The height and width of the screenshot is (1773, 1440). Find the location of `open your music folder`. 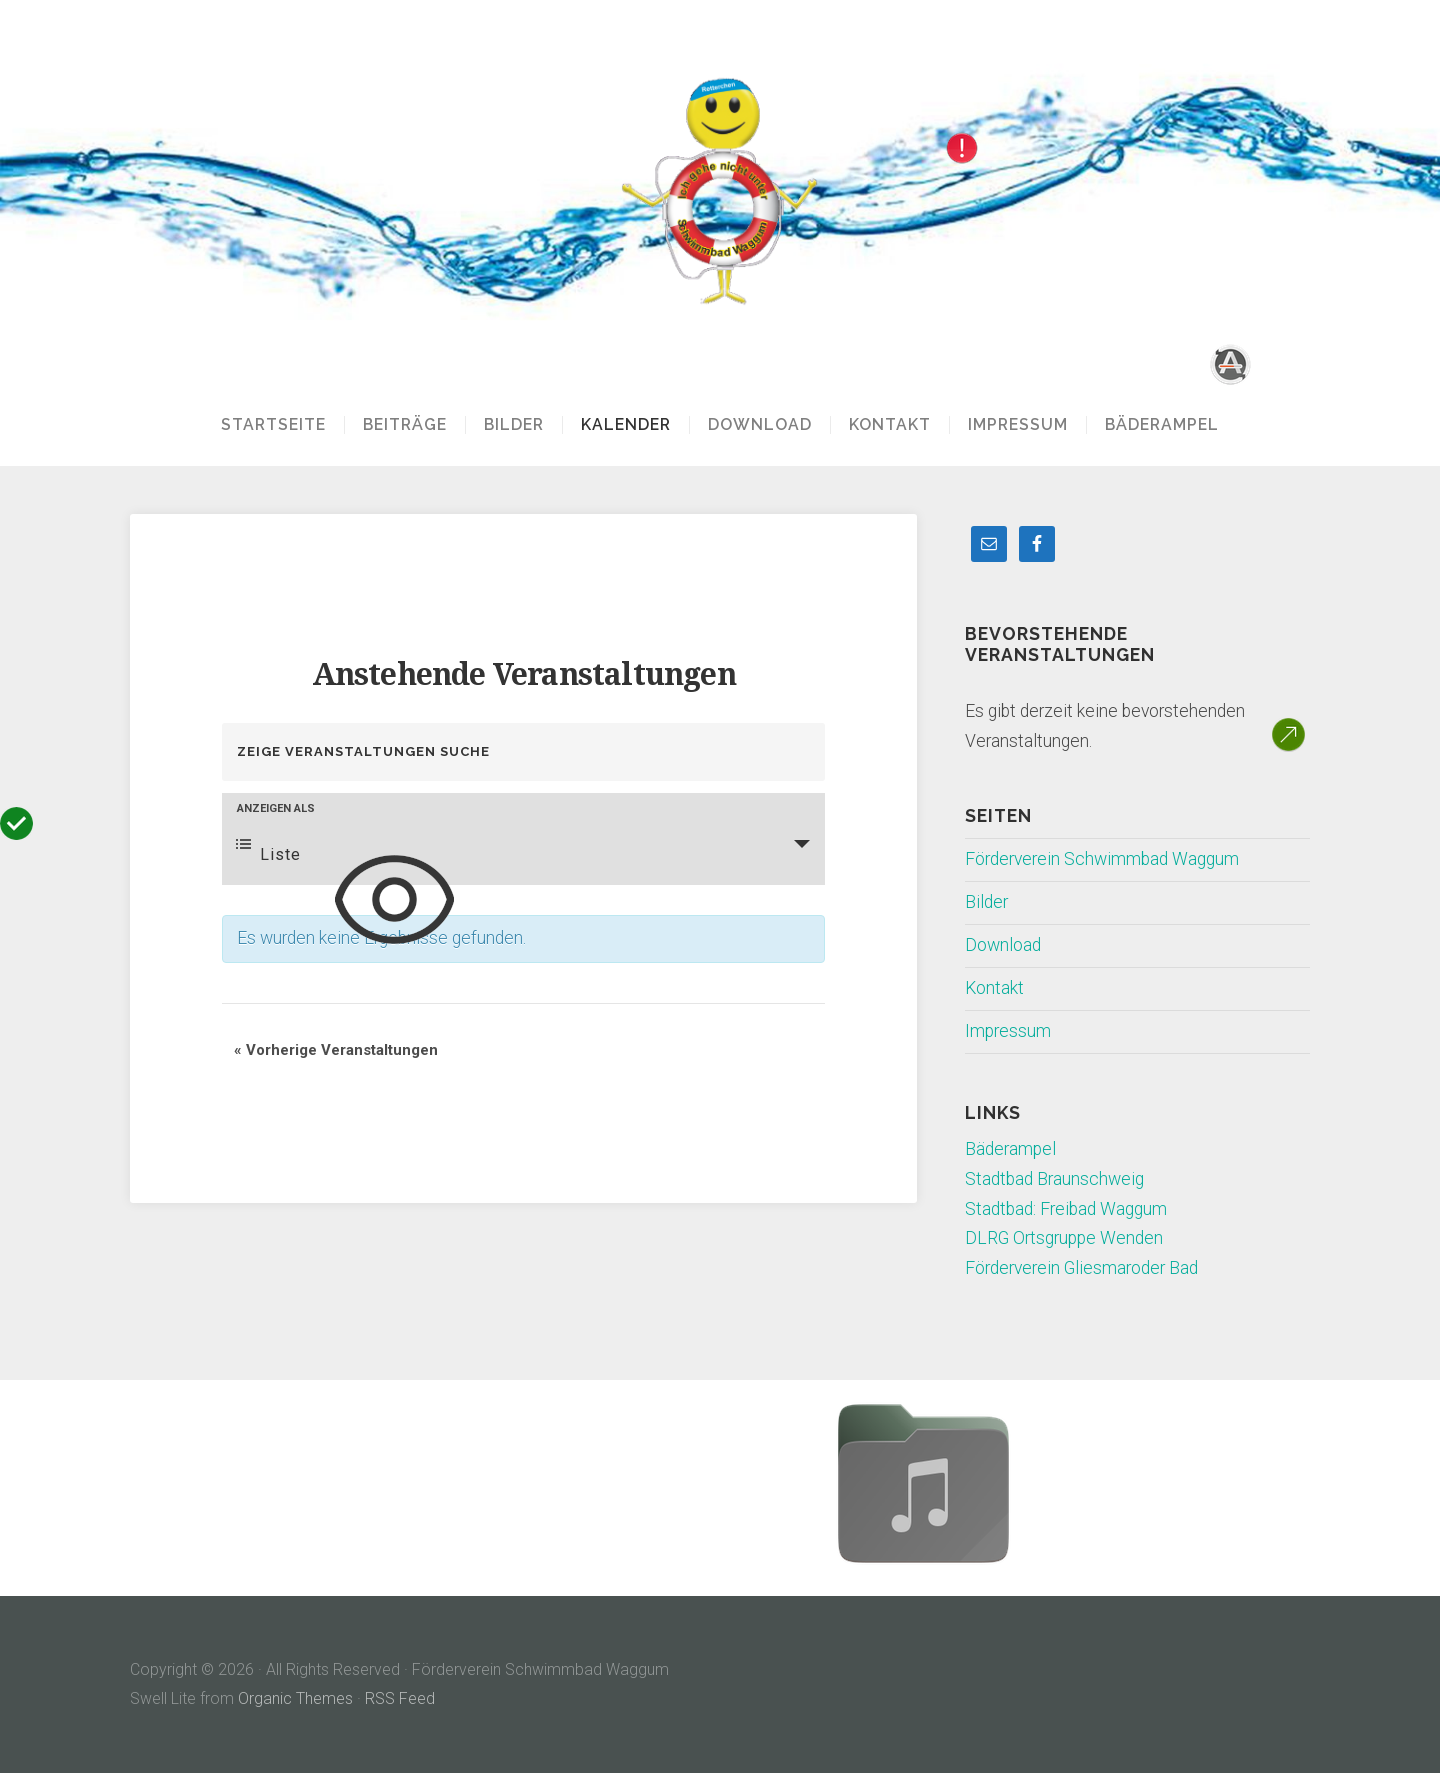

open your music folder is located at coordinates (923, 1483).